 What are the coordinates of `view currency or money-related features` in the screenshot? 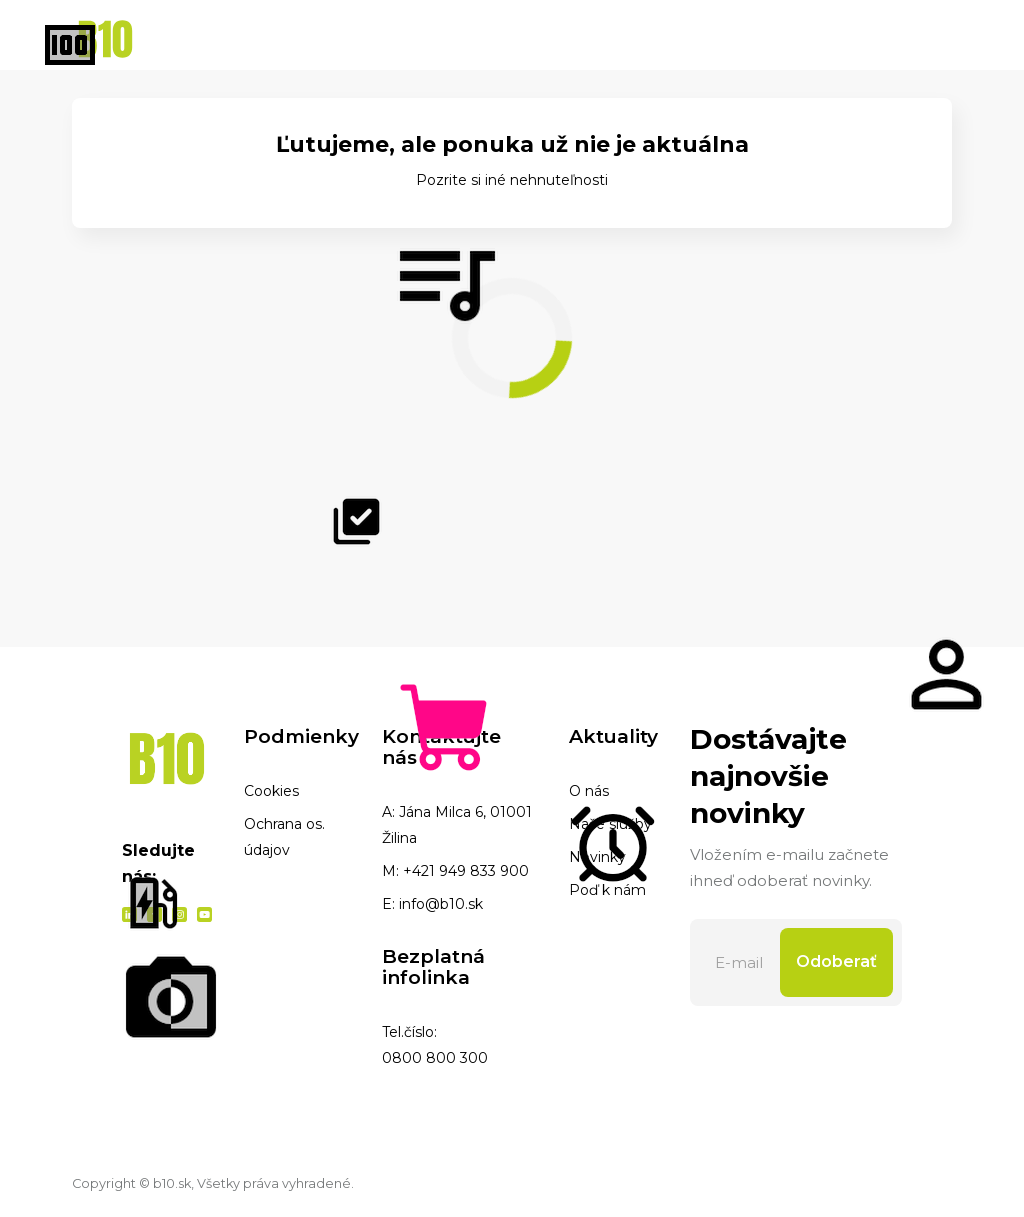 It's located at (70, 45).